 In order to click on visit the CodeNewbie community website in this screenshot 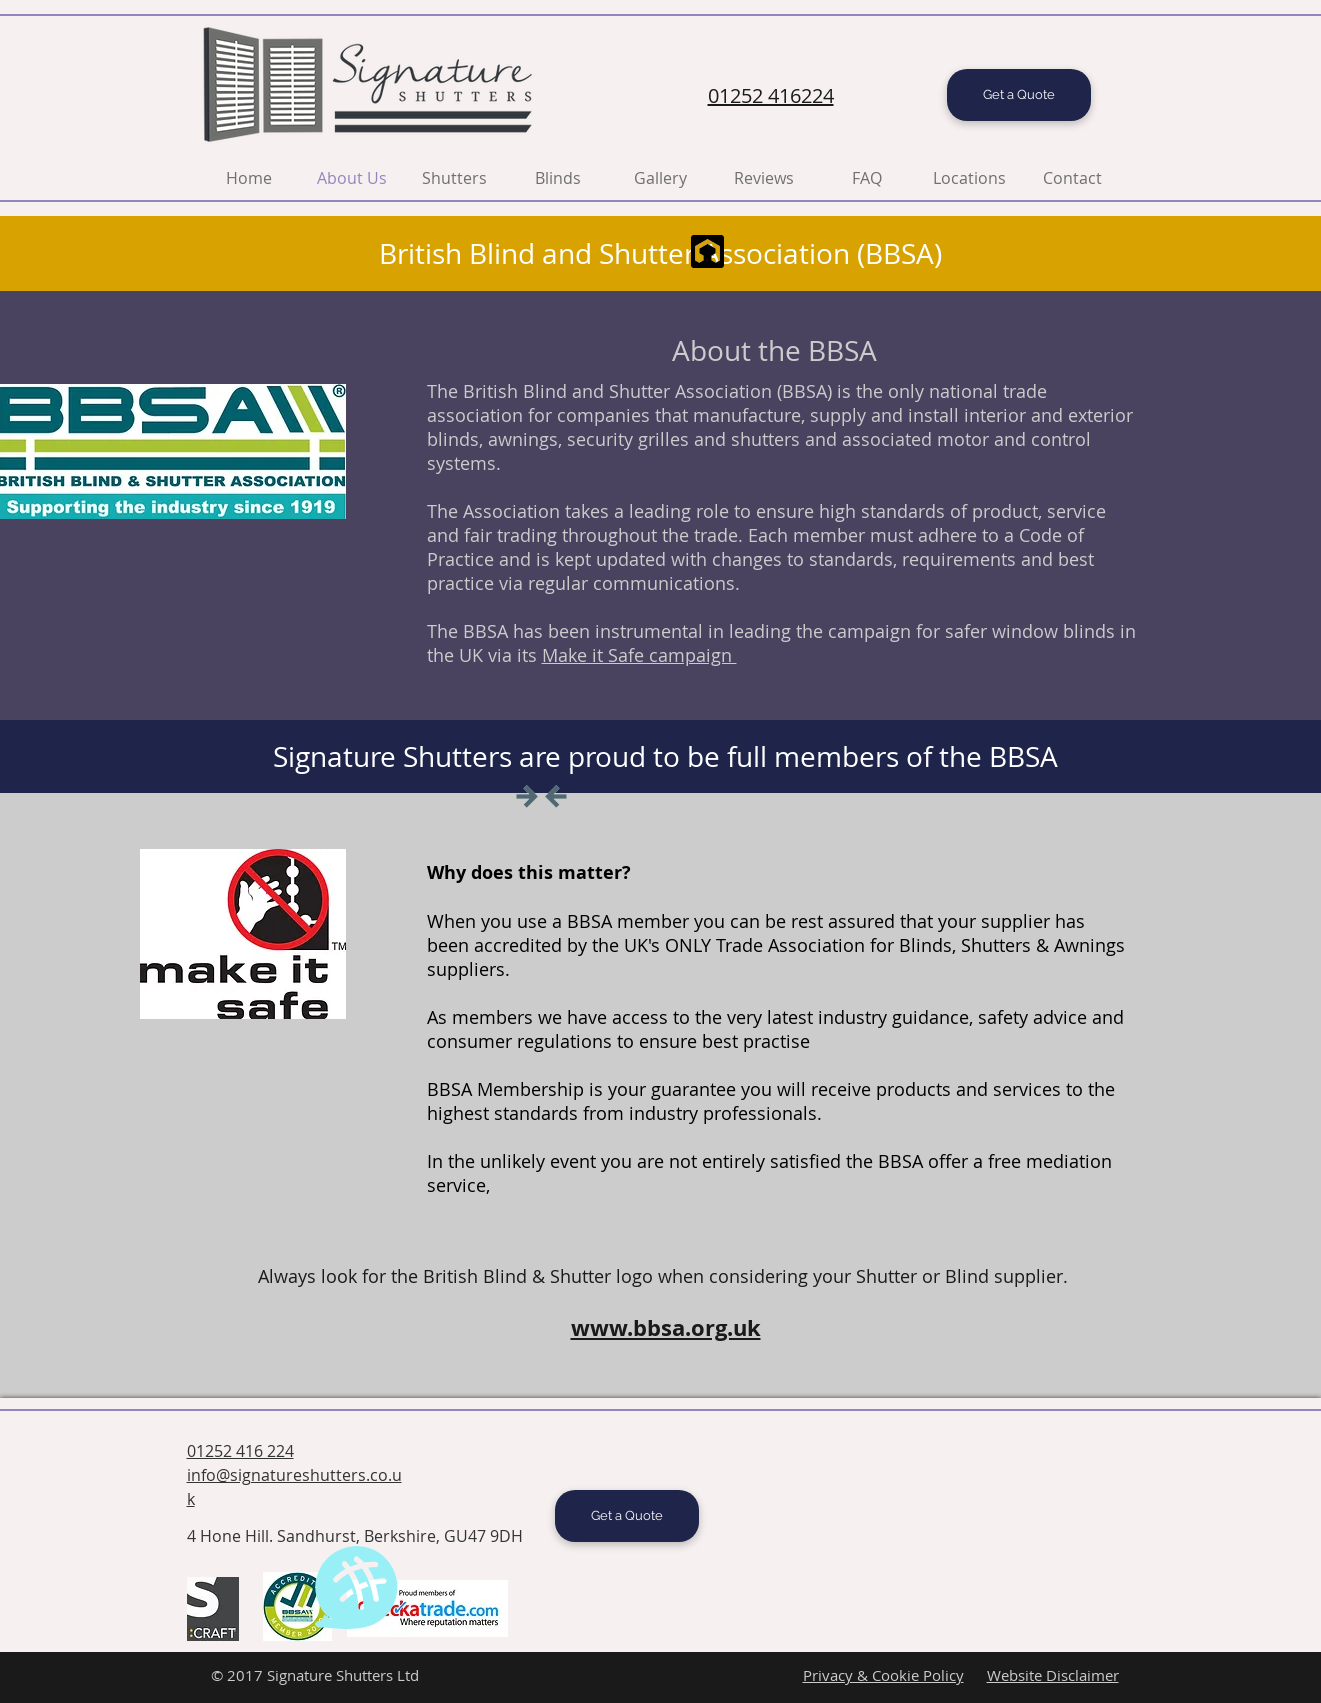, I will do `click(356, 1587)`.